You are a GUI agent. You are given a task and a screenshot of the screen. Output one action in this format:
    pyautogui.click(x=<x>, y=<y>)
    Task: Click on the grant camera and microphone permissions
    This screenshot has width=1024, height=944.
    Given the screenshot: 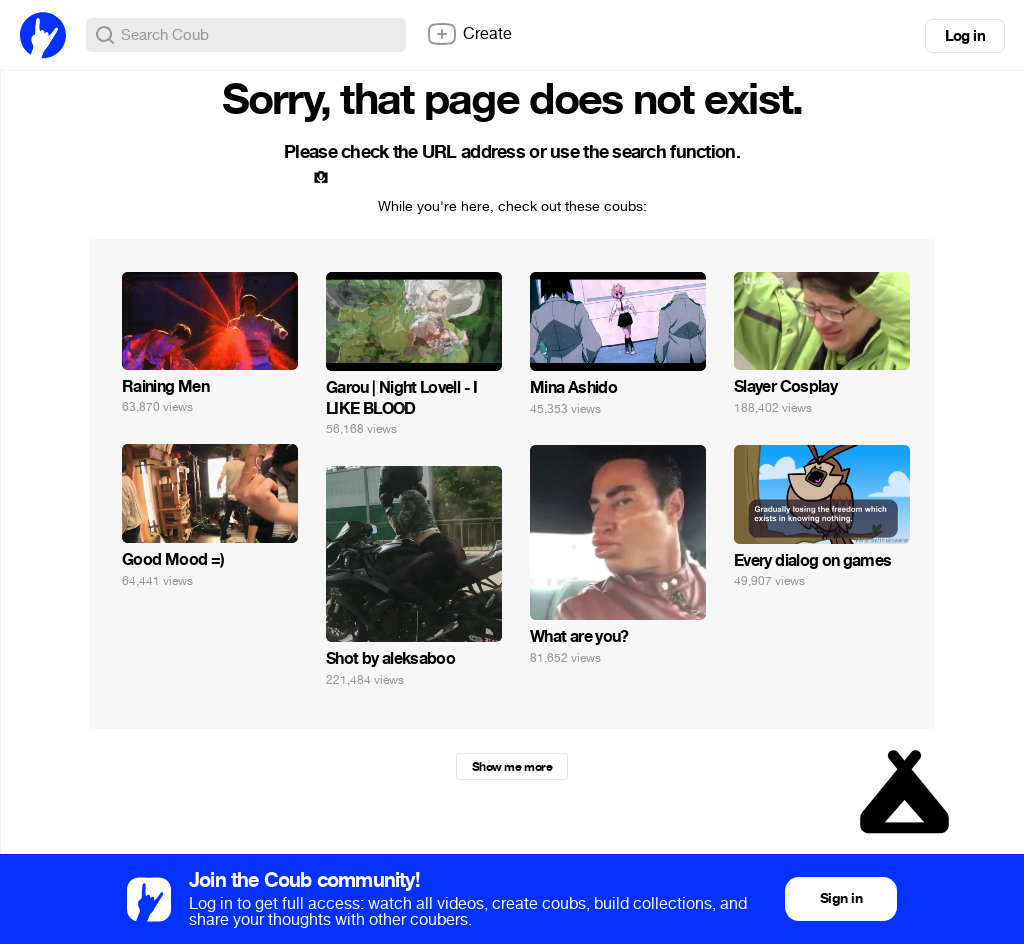 What is the action you would take?
    pyautogui.click(x=321, y=177)
    